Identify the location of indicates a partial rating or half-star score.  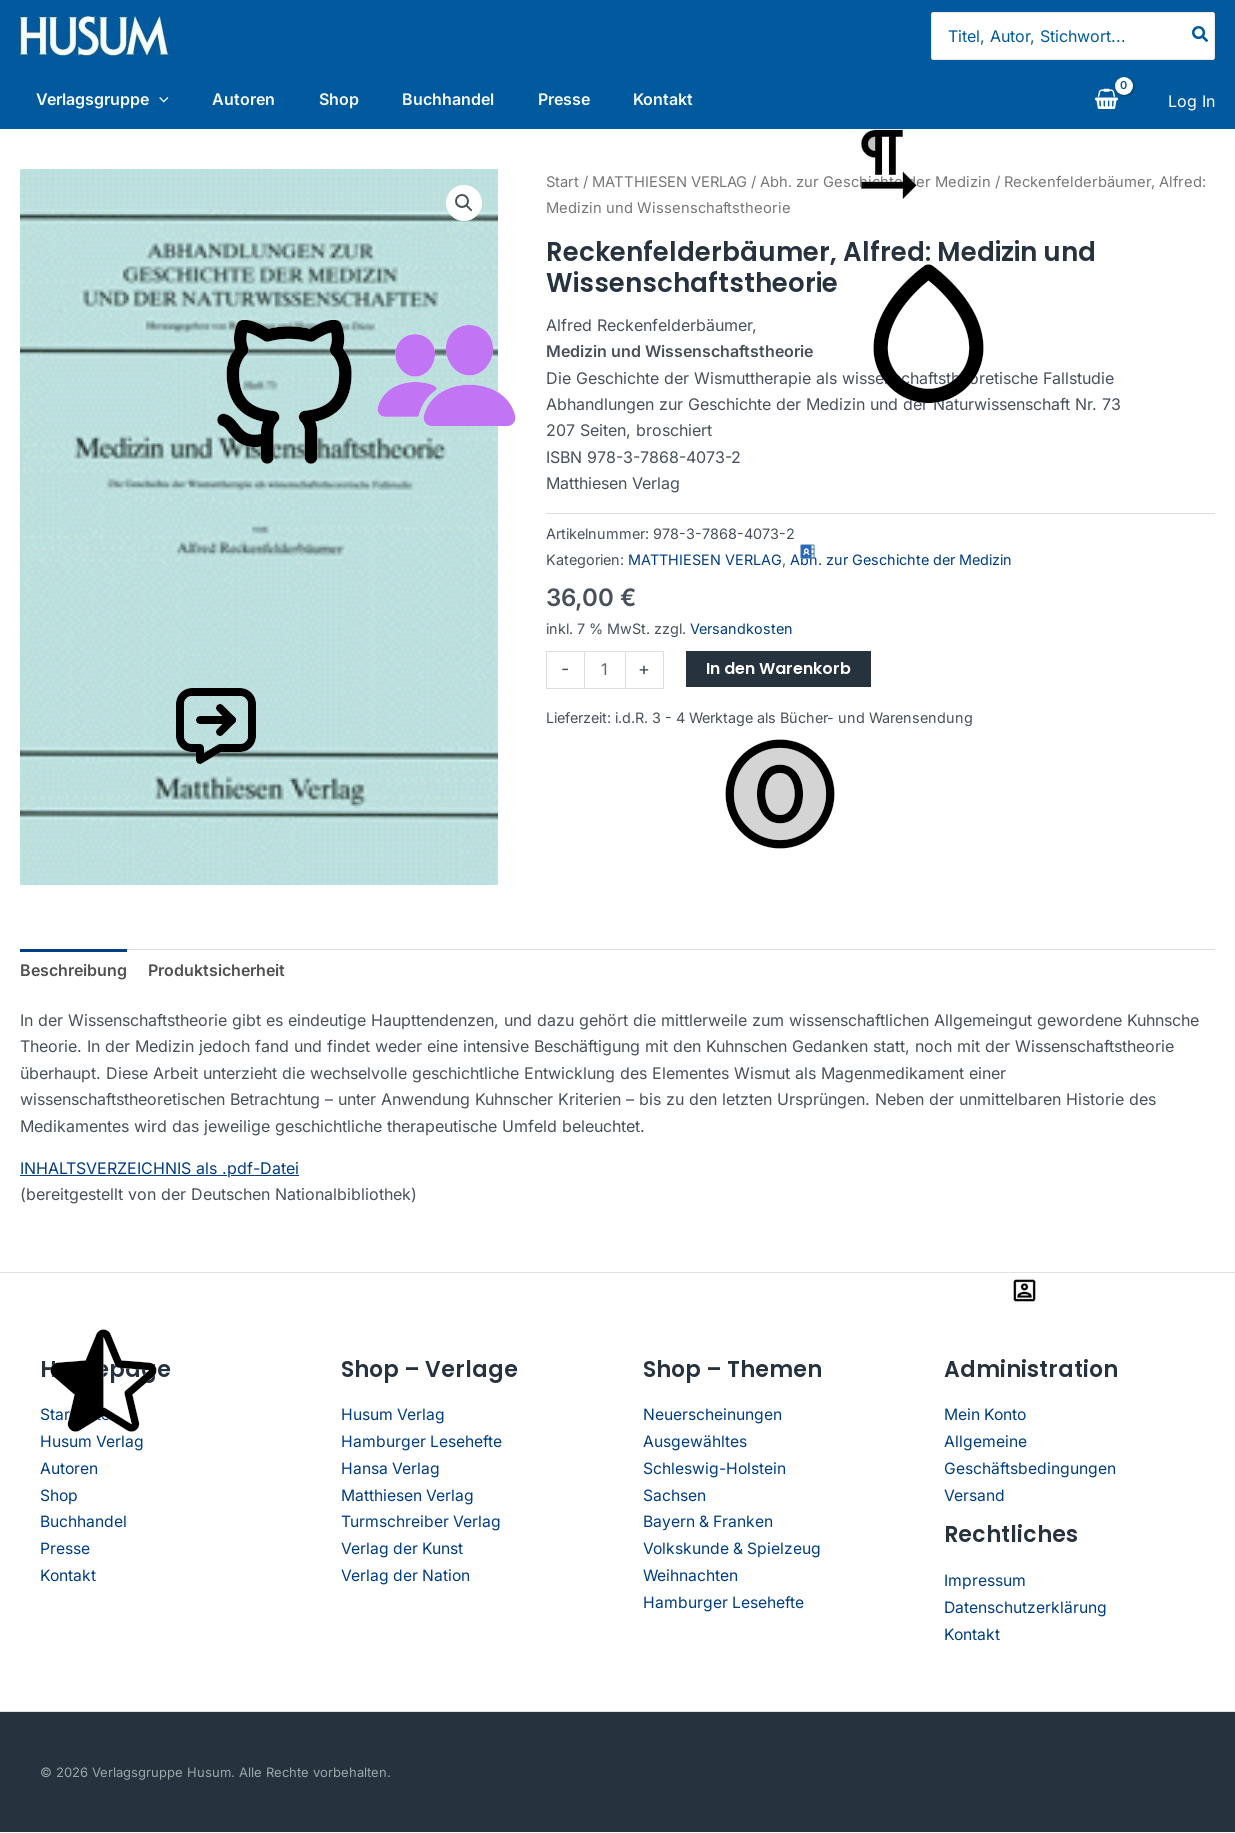
(103, 1382).